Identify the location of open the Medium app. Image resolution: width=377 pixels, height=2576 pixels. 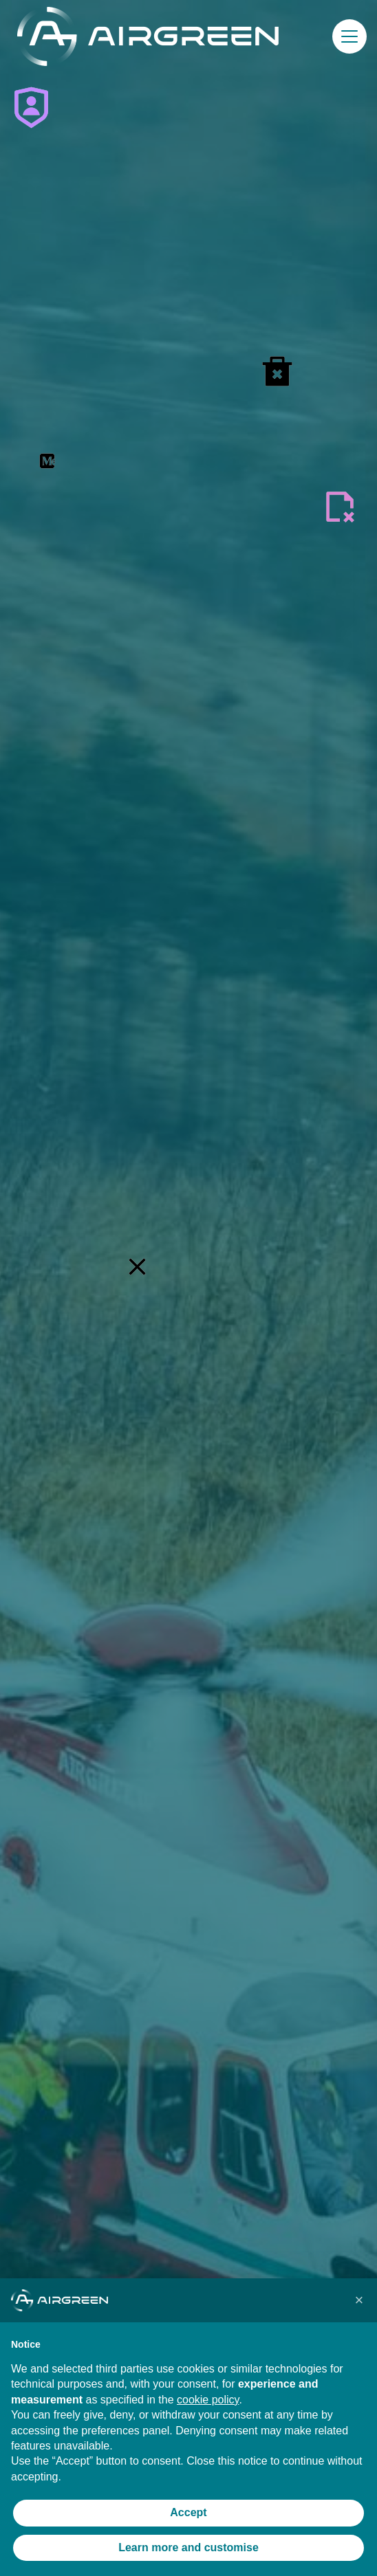
(47, 461).